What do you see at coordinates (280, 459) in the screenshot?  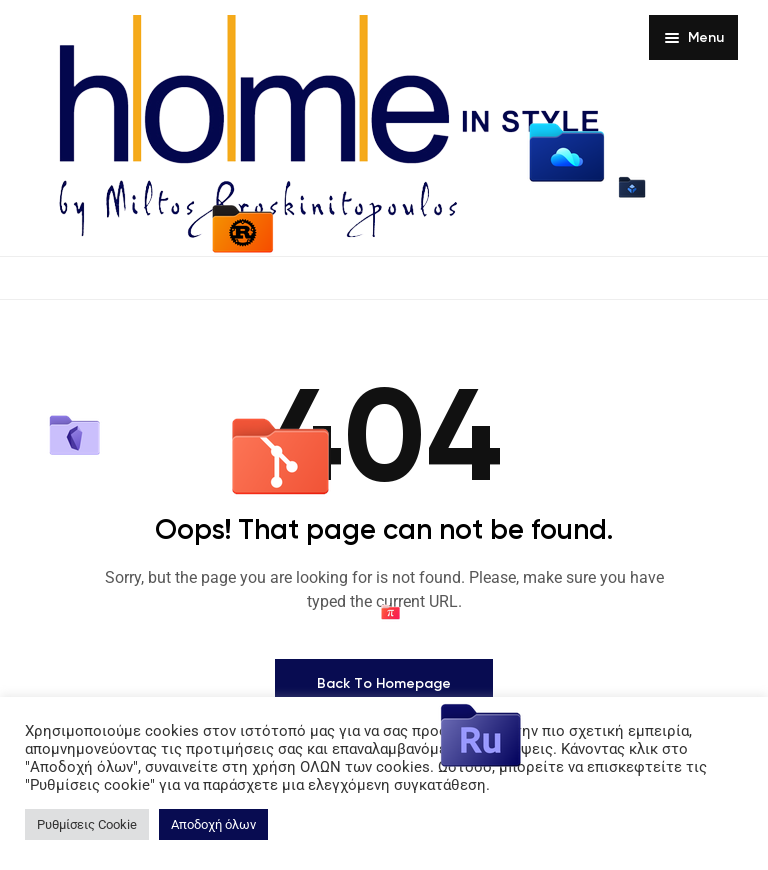 I see `open git repository folder` at bounding box center [280, 459].